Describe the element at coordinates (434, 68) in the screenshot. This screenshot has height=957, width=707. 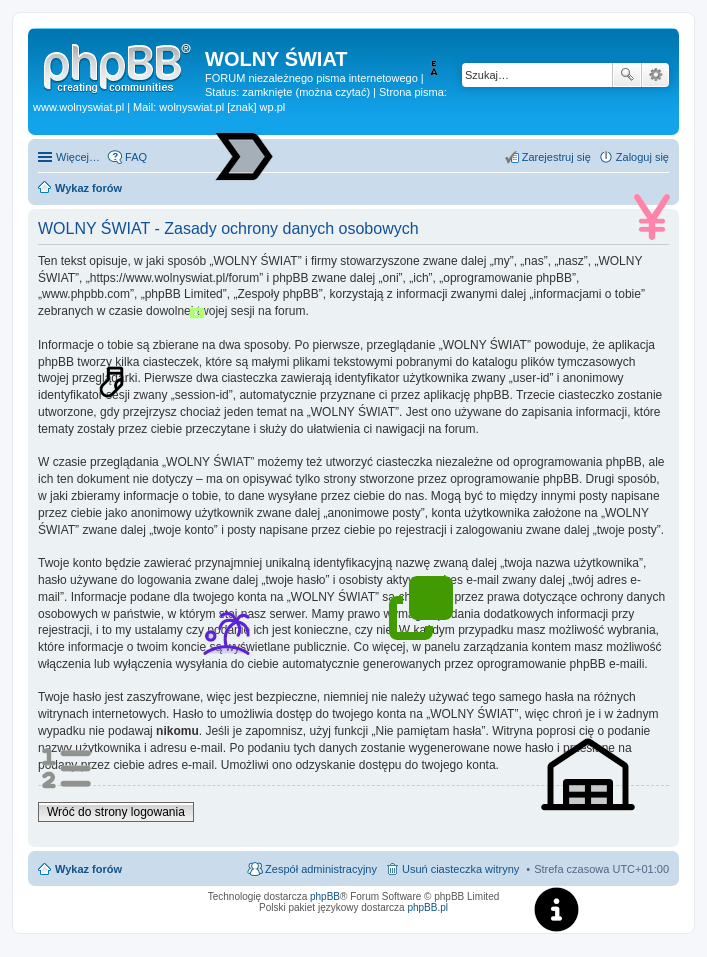
I see `navigate east direction` at that location.